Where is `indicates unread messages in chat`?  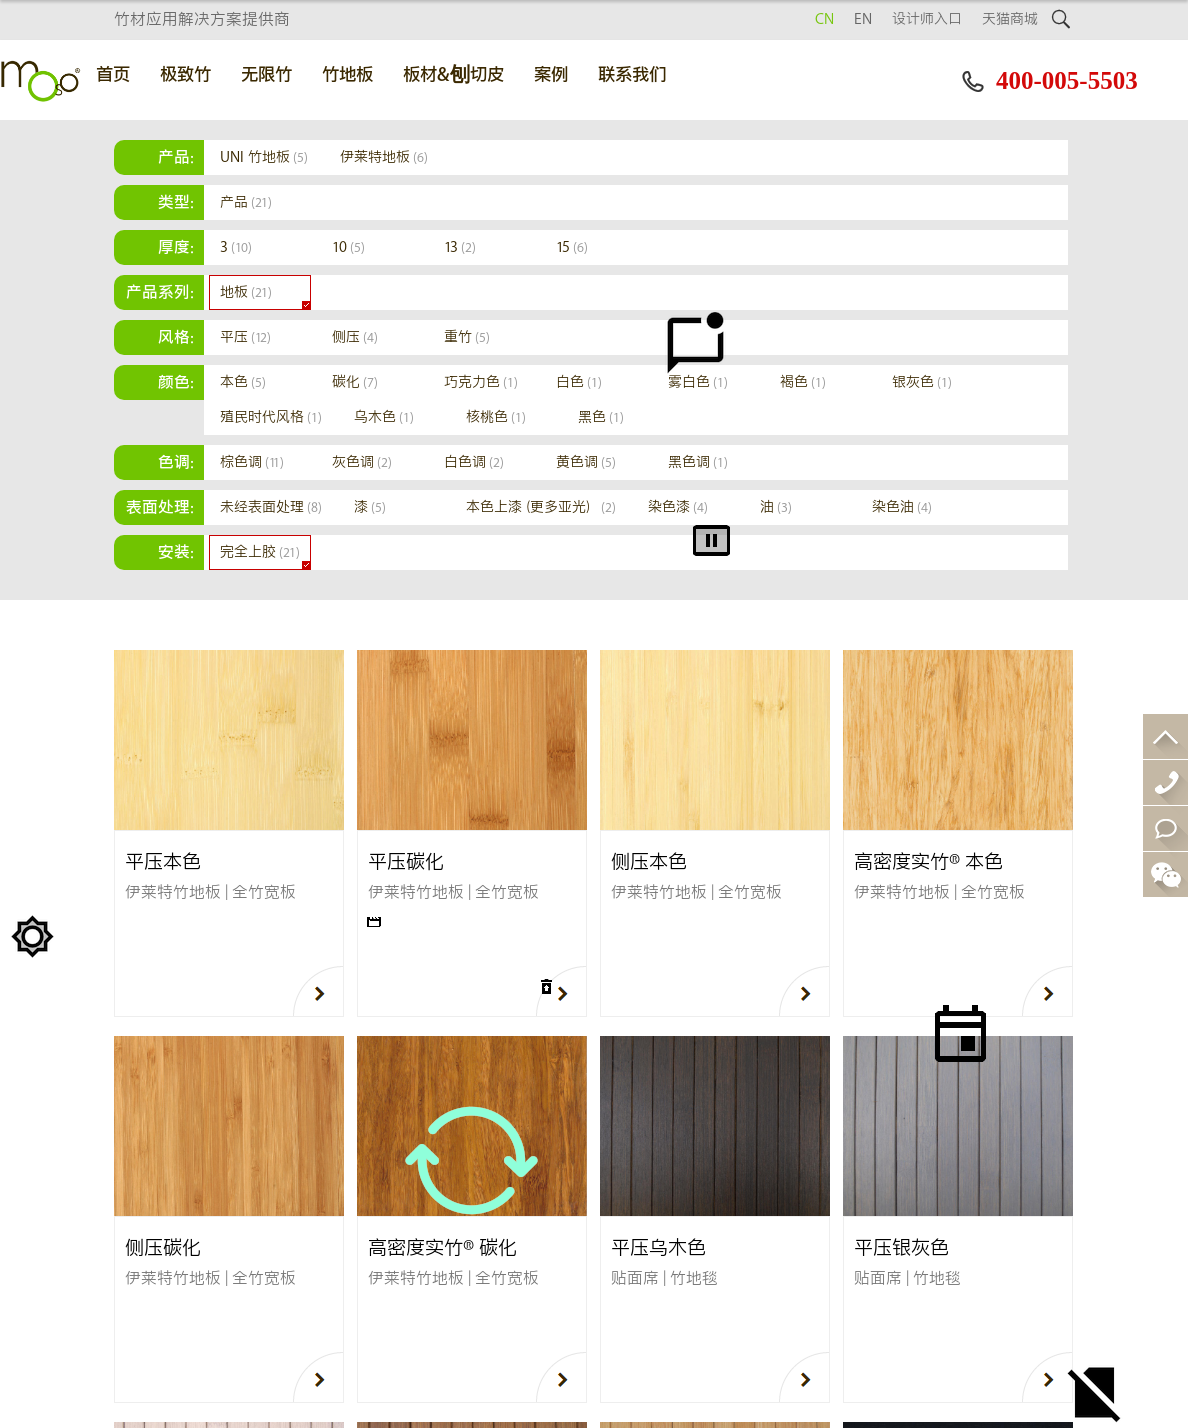 indicates unread messages in chat is located at coordinates (695, 345).